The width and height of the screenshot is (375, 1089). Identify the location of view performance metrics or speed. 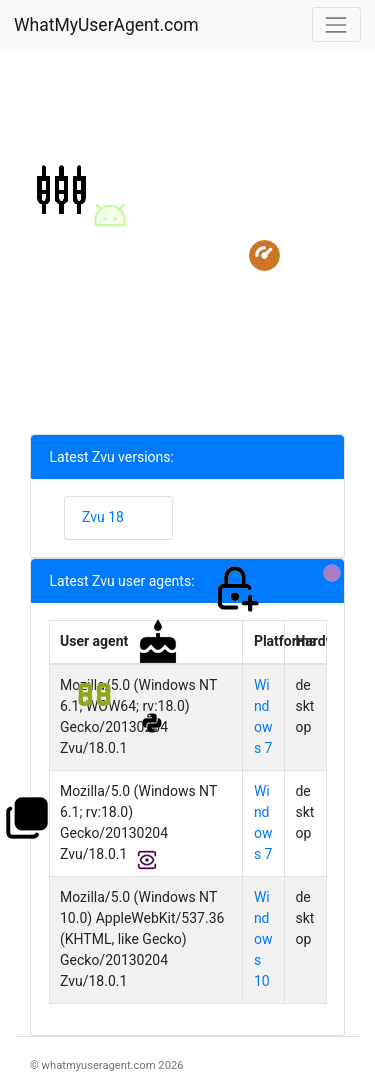
(264, 255).